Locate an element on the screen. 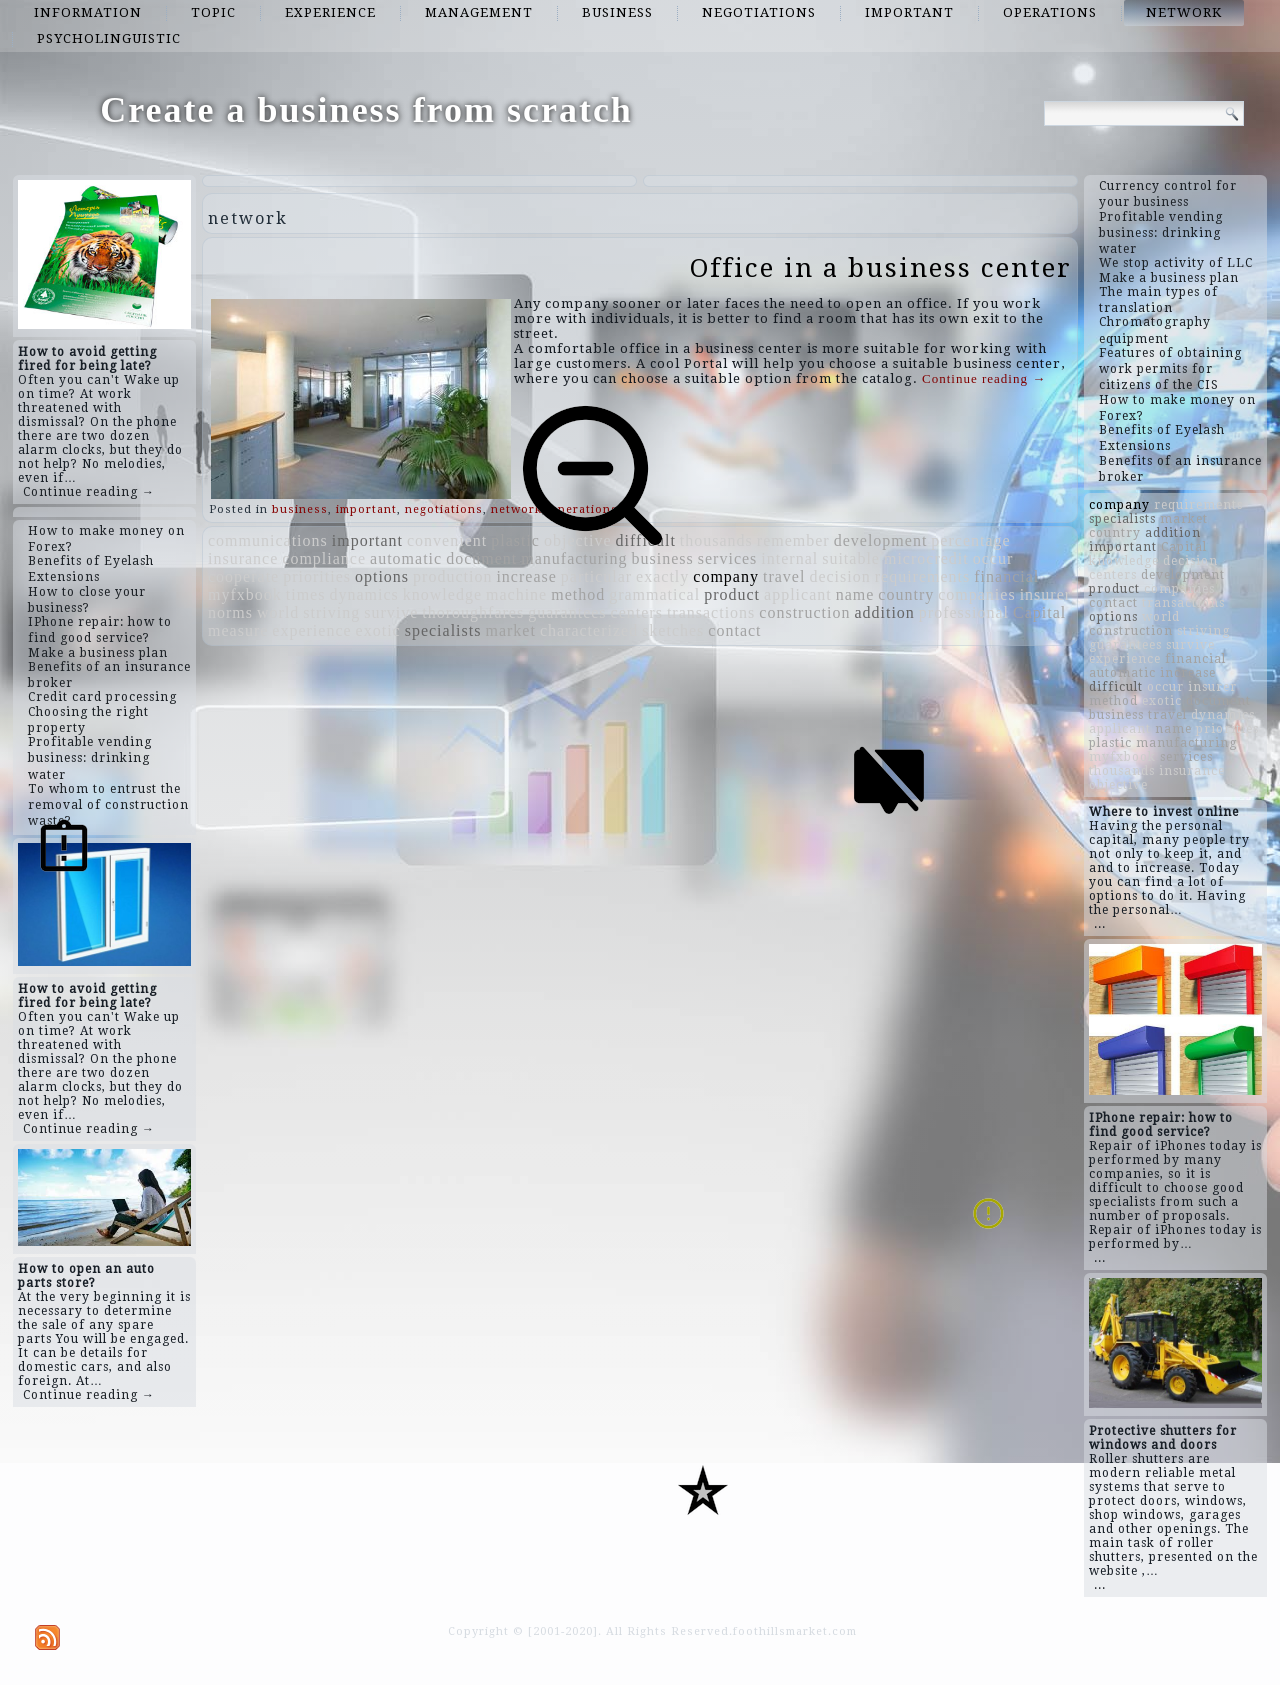  rate or review an item is located at coordinates (703, 1490).